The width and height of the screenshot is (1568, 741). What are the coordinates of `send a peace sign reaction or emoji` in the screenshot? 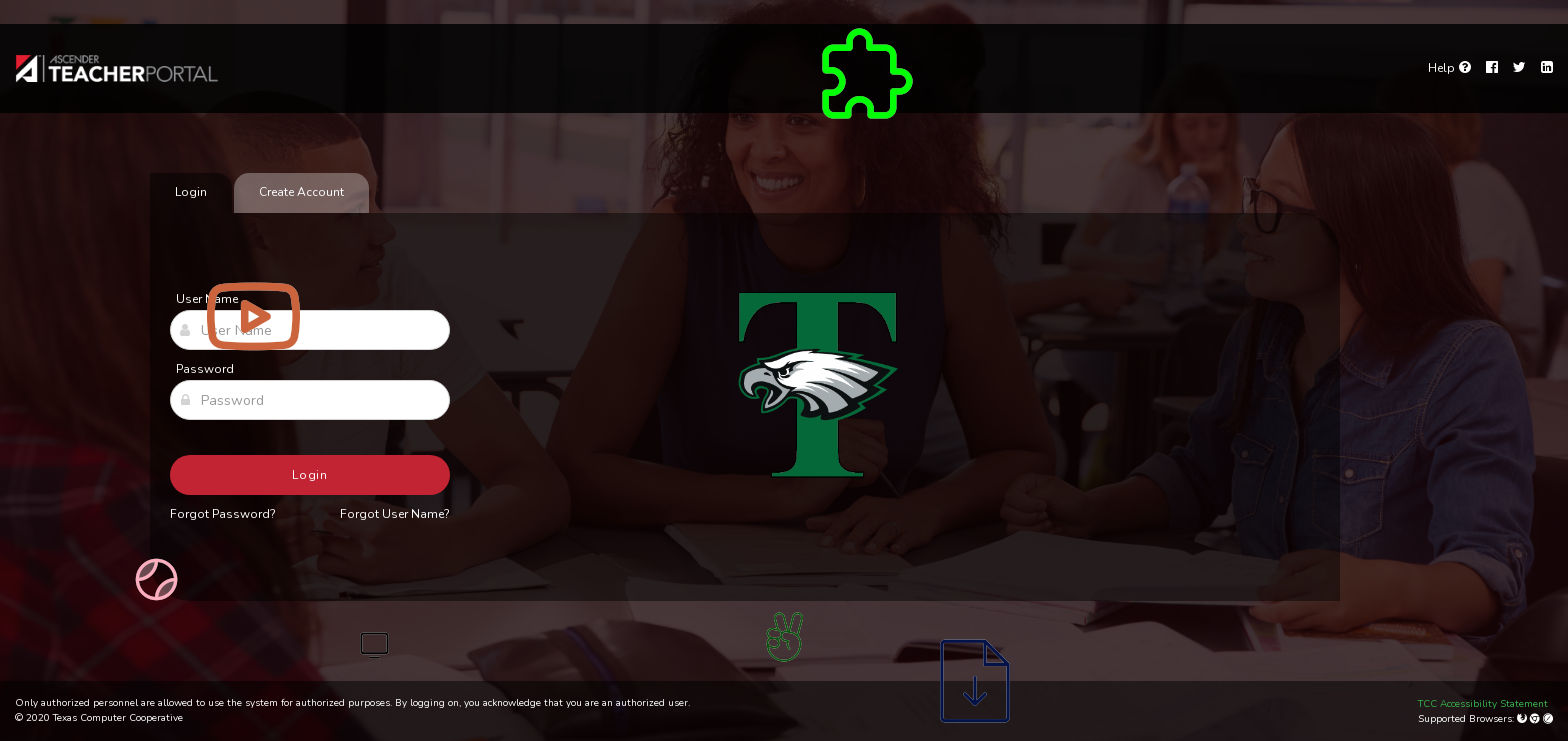 It's located at (784, 637).